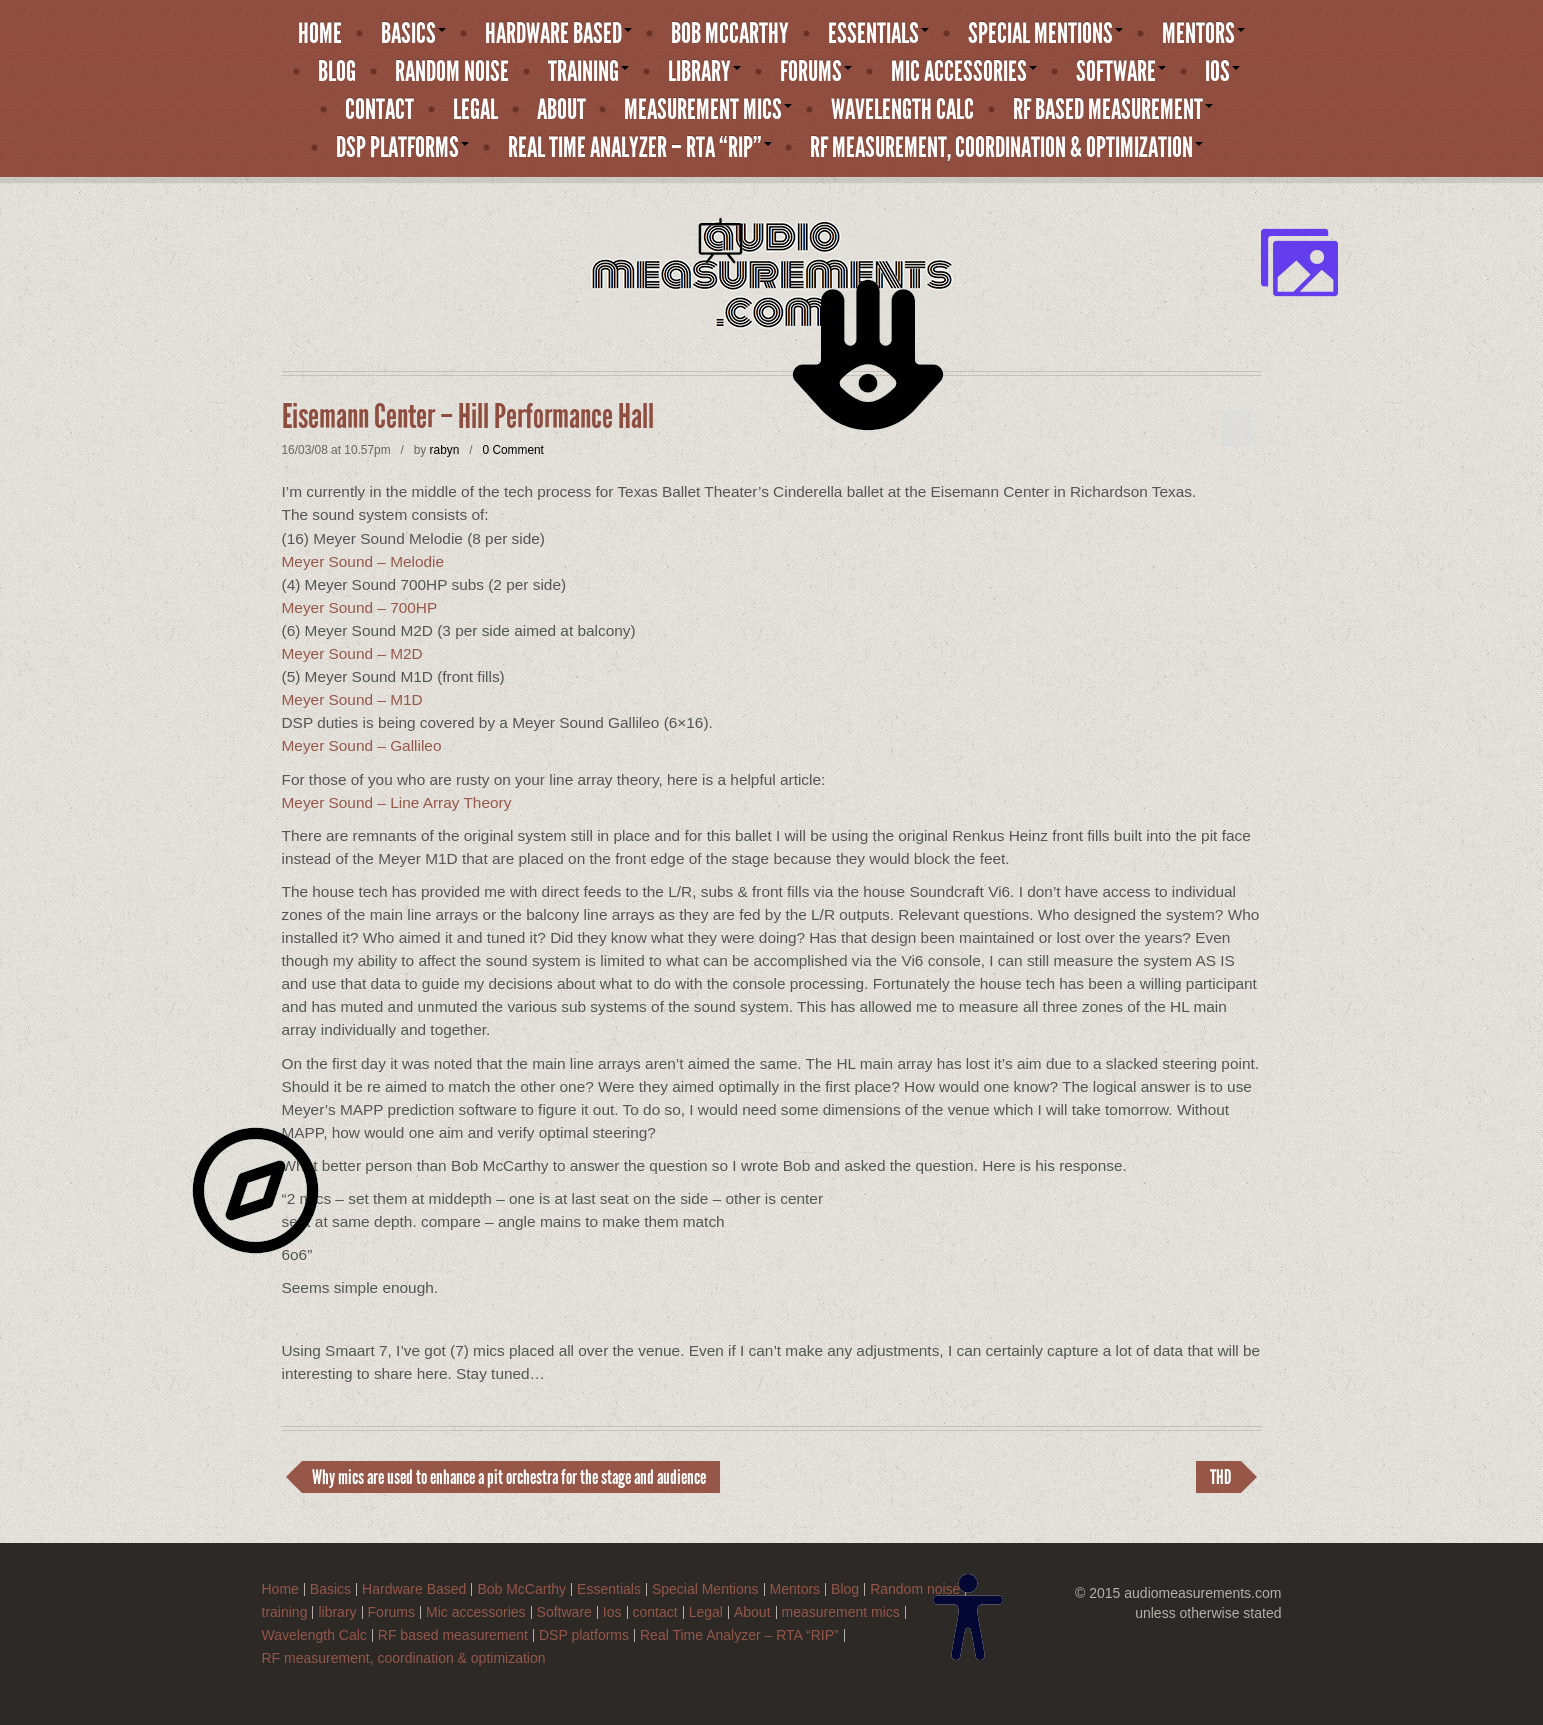 The width and height of the screenshot is (1543, 1725). I want to click on access accessibility settings, so click(968, 1617).